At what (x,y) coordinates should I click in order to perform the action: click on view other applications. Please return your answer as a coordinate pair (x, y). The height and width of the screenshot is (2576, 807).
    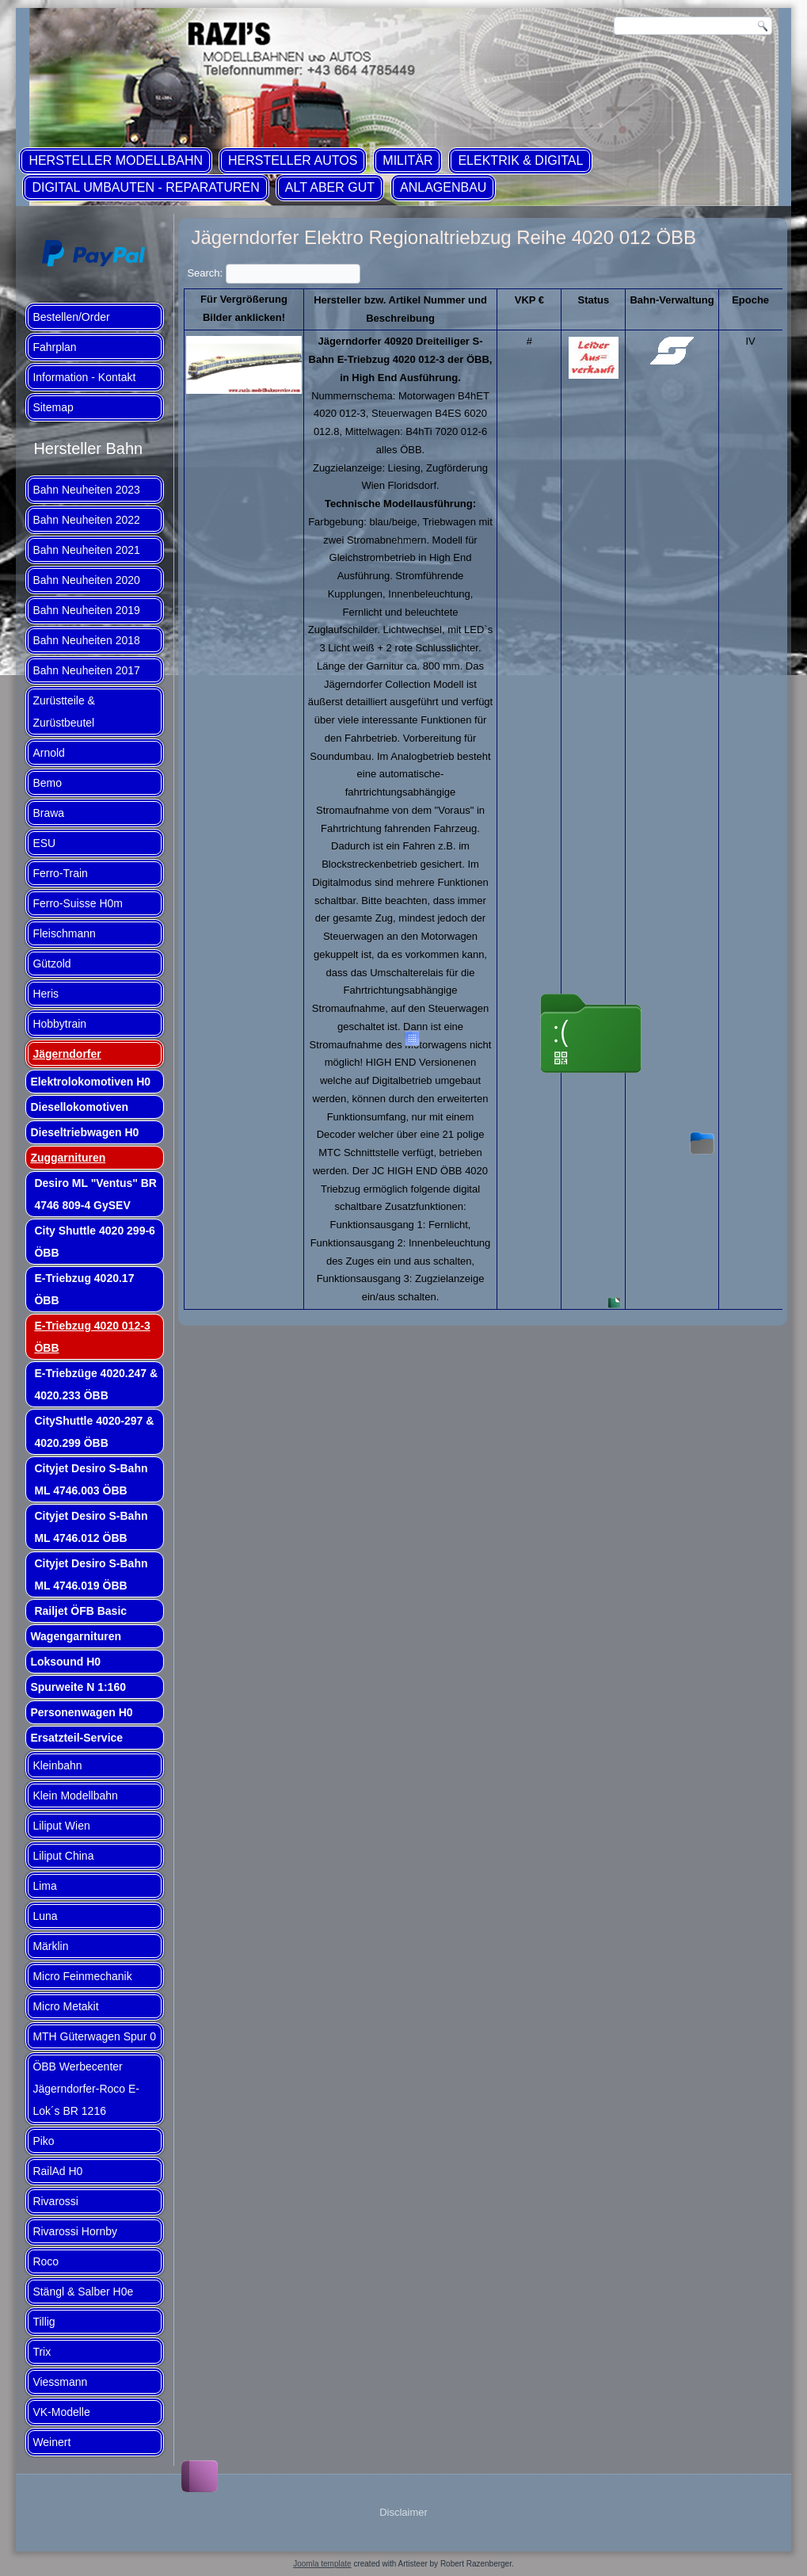
    Looking at the image, I should click on (412, 1038).